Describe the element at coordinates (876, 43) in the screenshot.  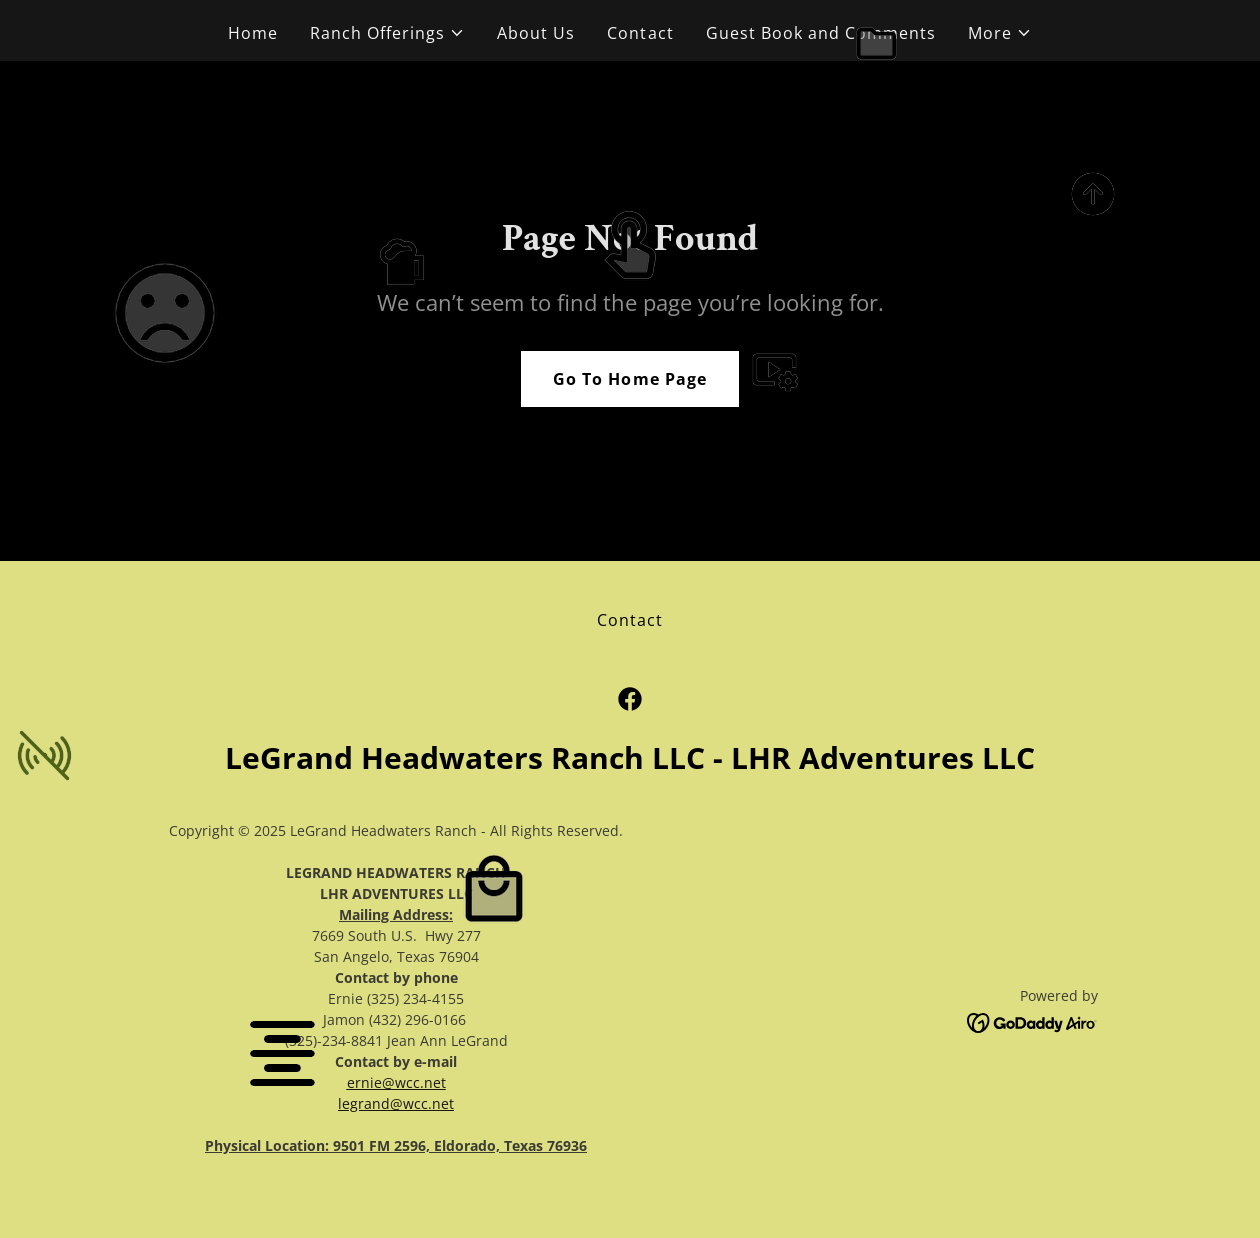
I see `access files and documents` at that location.